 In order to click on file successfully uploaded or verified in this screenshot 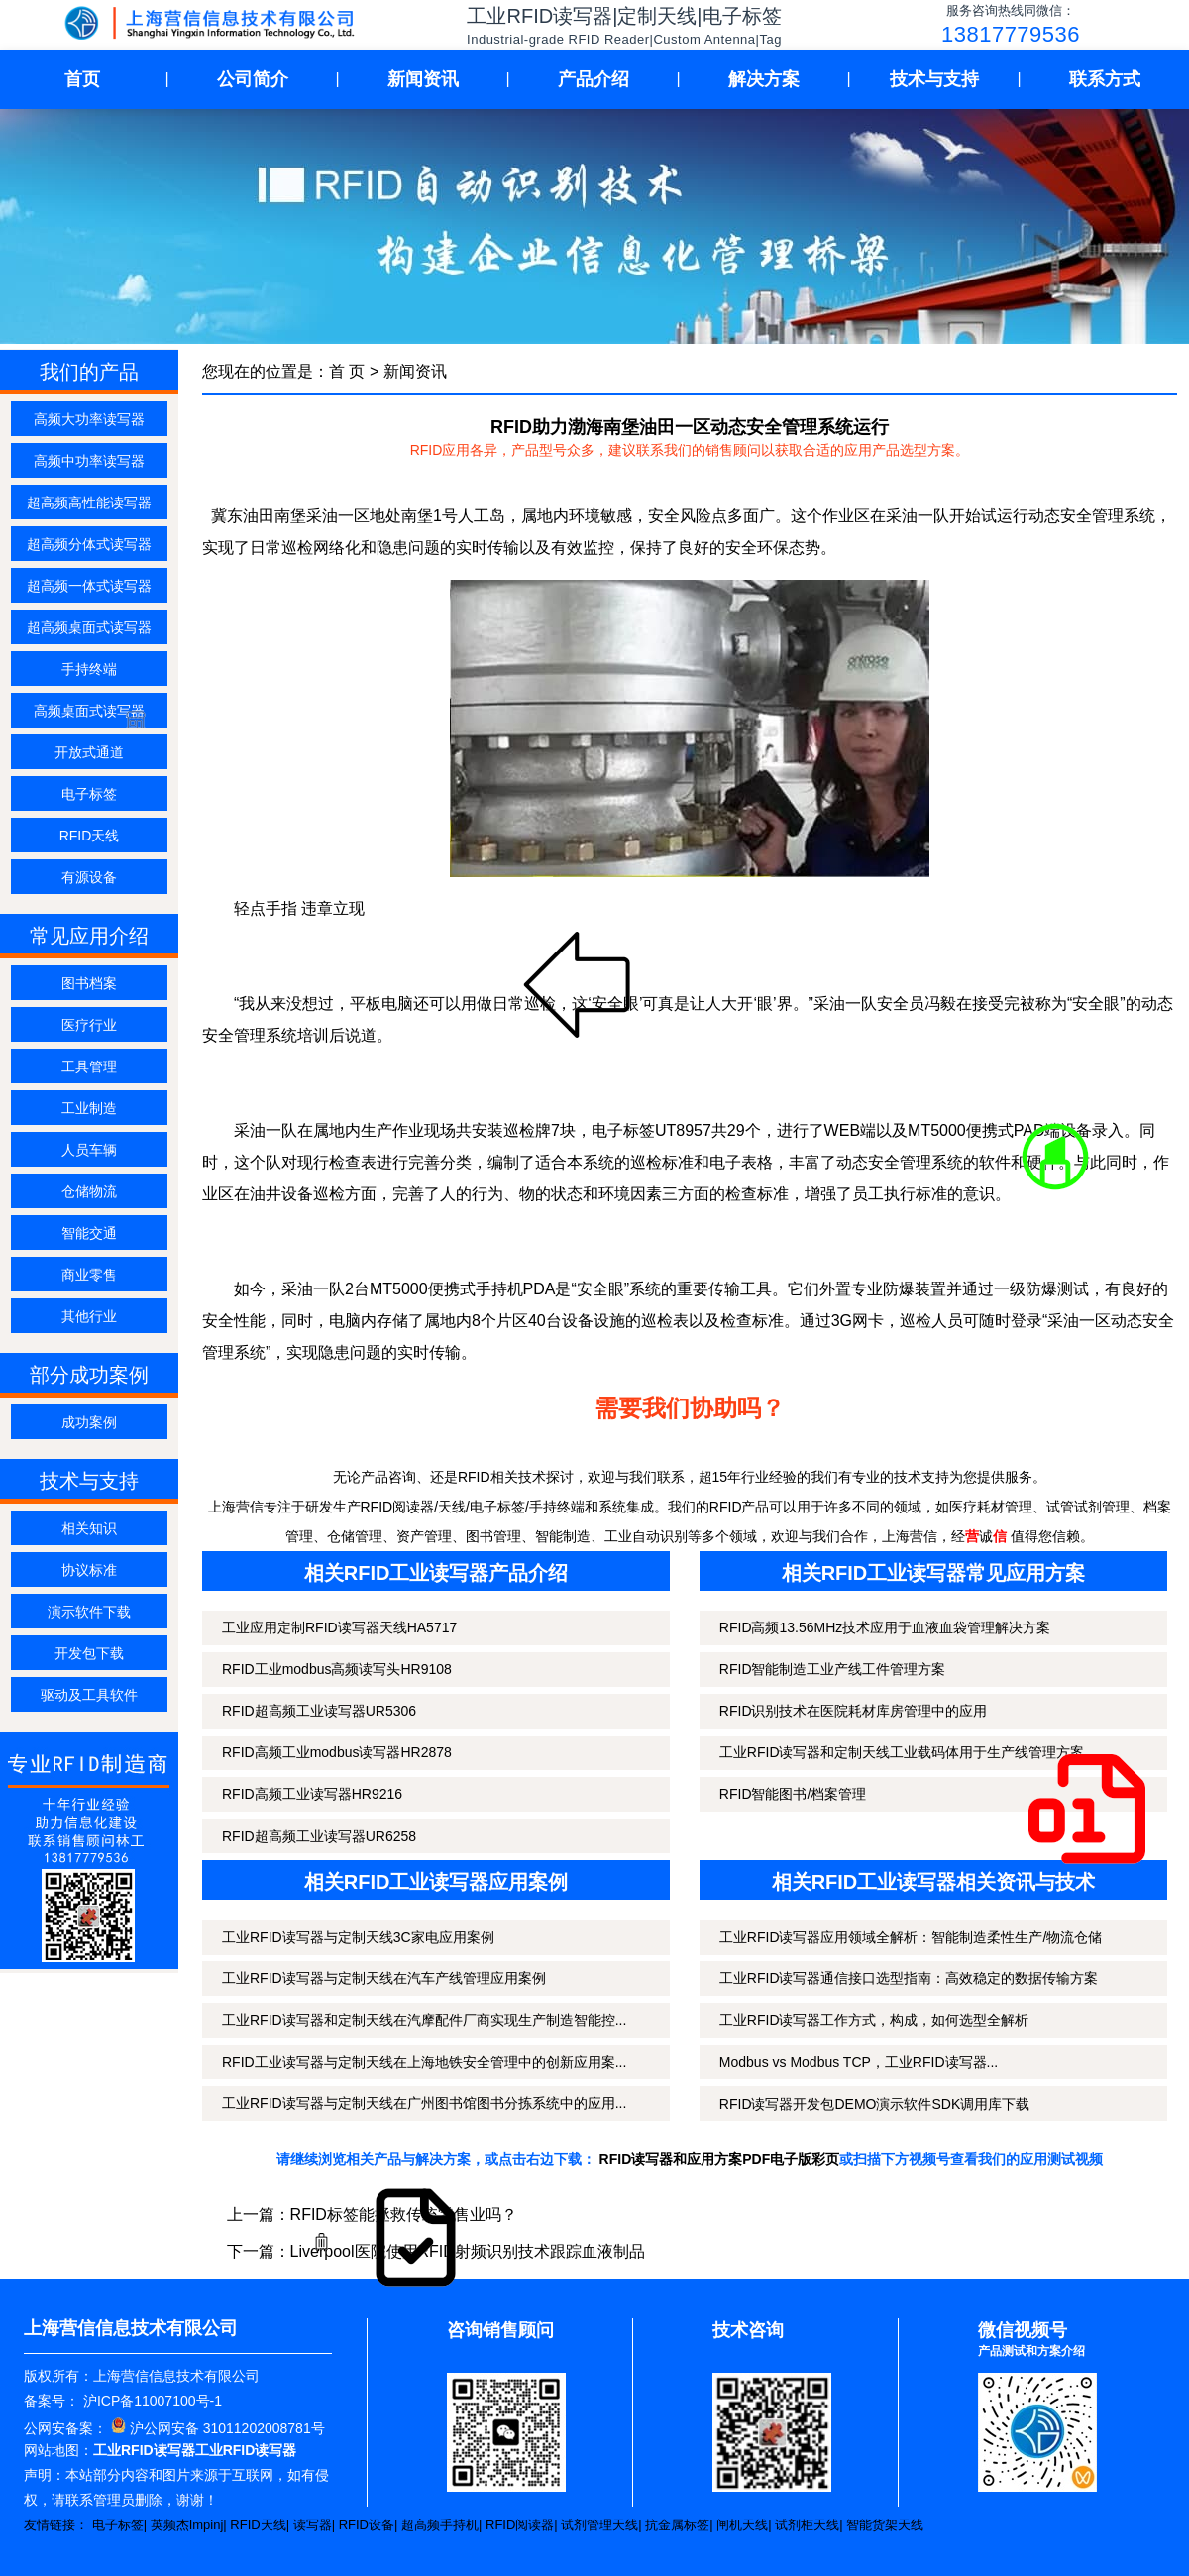, I will do `click(415, 2237)`.